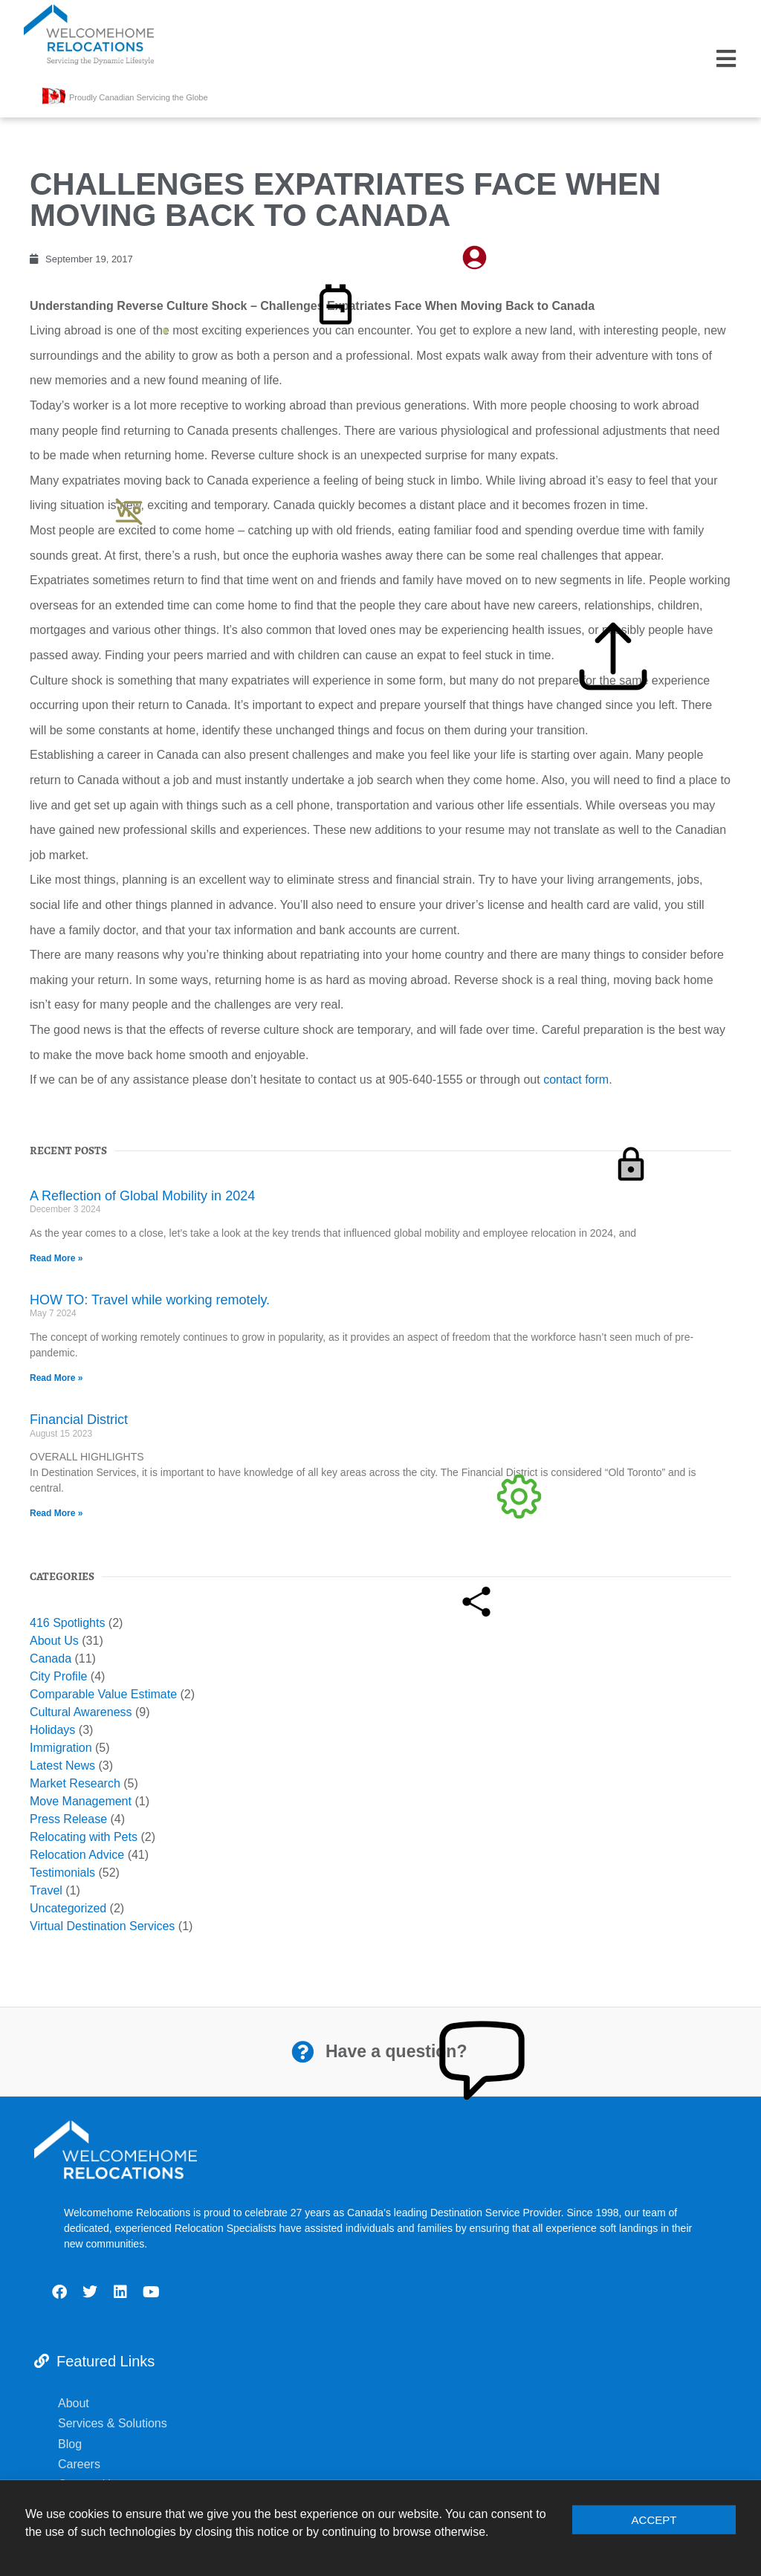 This screenshot has width=761, height=2576. I want to click on access settings or preferences, so click(519, 1496).